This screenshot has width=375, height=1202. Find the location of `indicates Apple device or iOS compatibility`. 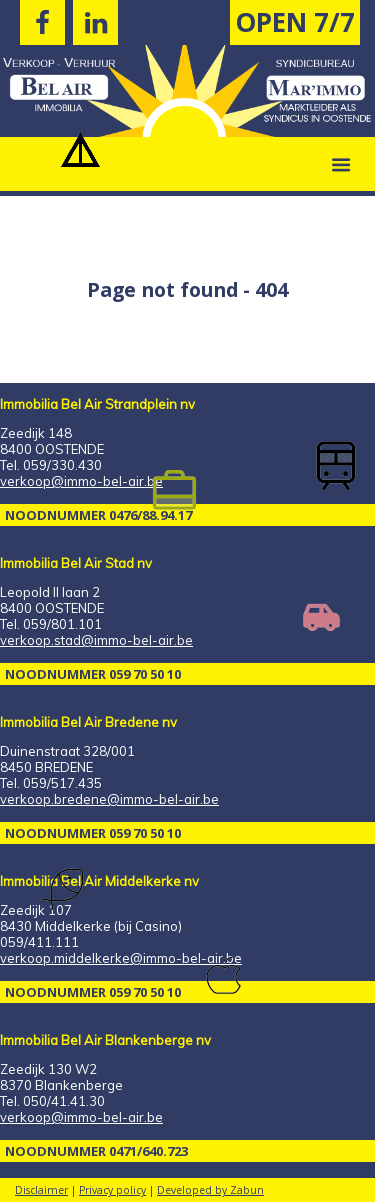

indicates Apple device or iOS compatibility is located at coordinates (225, 978).